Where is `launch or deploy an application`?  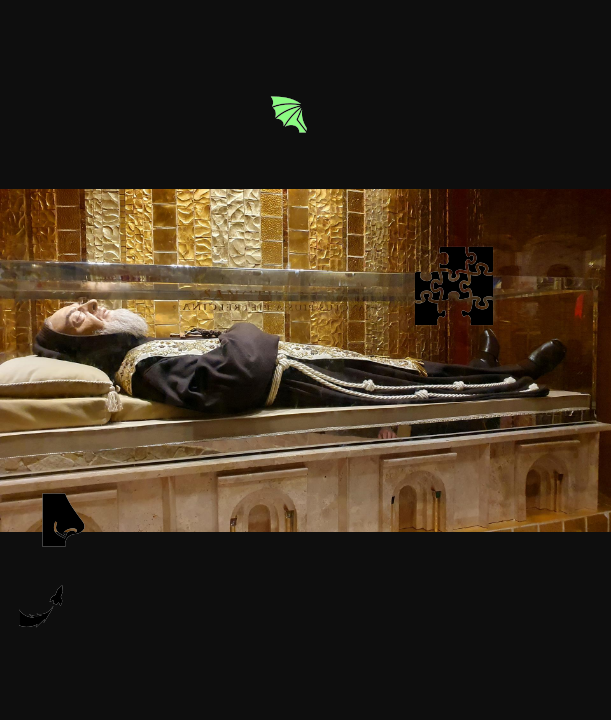 launch or deploy an application is located at coordinates (41, 605).